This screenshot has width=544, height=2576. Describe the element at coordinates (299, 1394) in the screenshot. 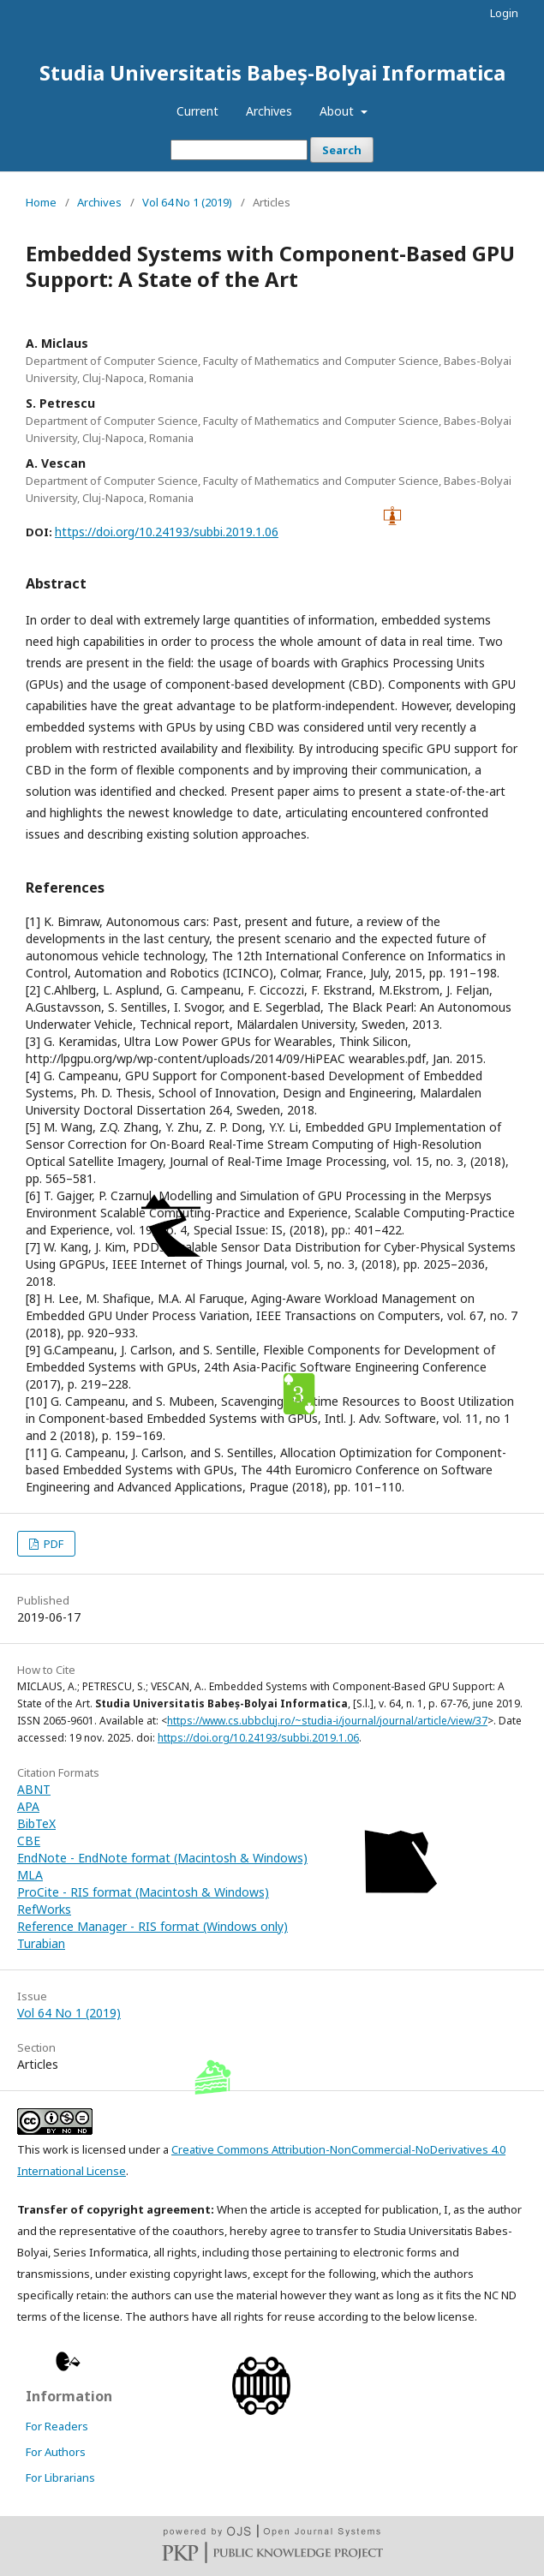

I see `select the three of spades card` at that location.